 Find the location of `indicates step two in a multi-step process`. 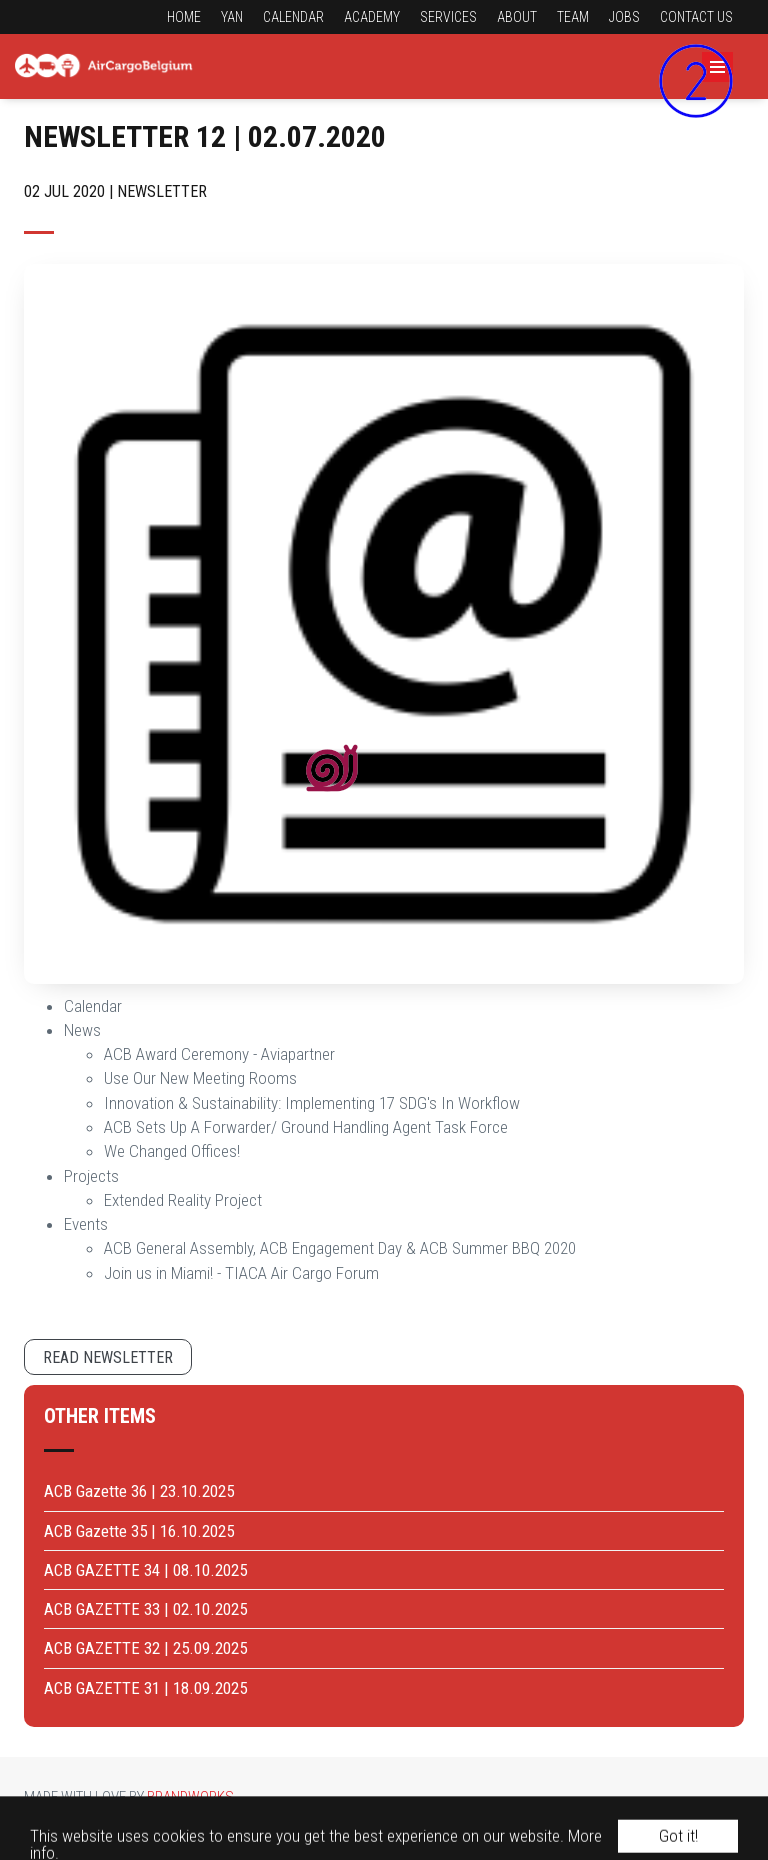

indicates step two in a multi-step process is located at coordinates (696, 81).